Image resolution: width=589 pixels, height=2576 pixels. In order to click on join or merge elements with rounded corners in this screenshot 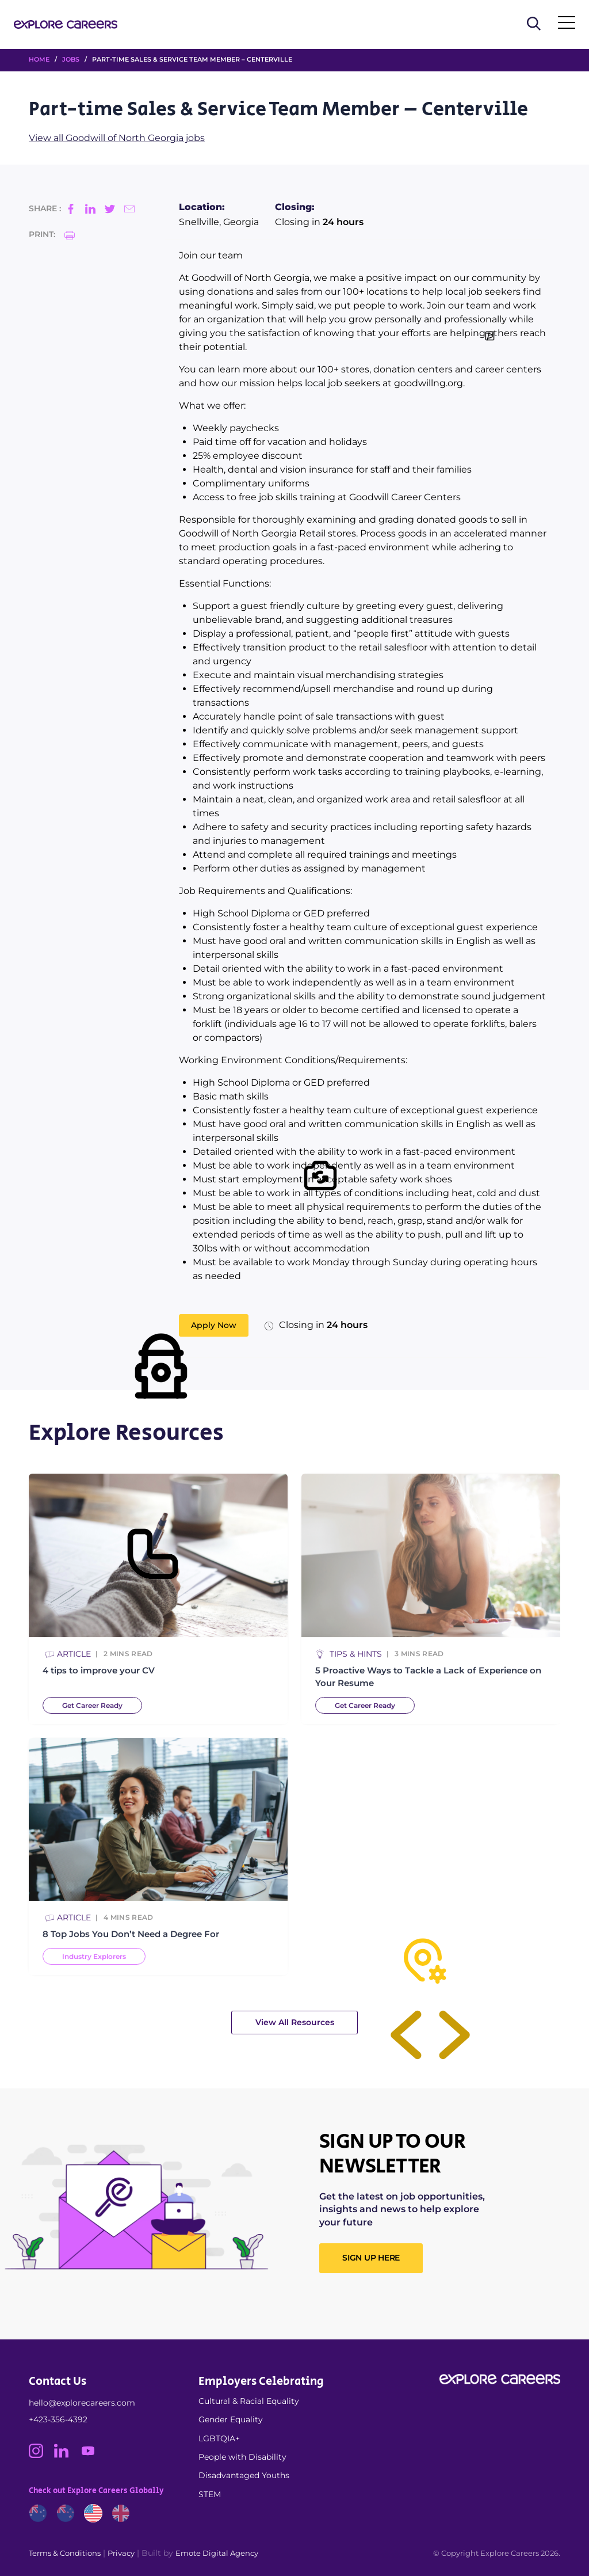, I will do `click(152, 1554)`.